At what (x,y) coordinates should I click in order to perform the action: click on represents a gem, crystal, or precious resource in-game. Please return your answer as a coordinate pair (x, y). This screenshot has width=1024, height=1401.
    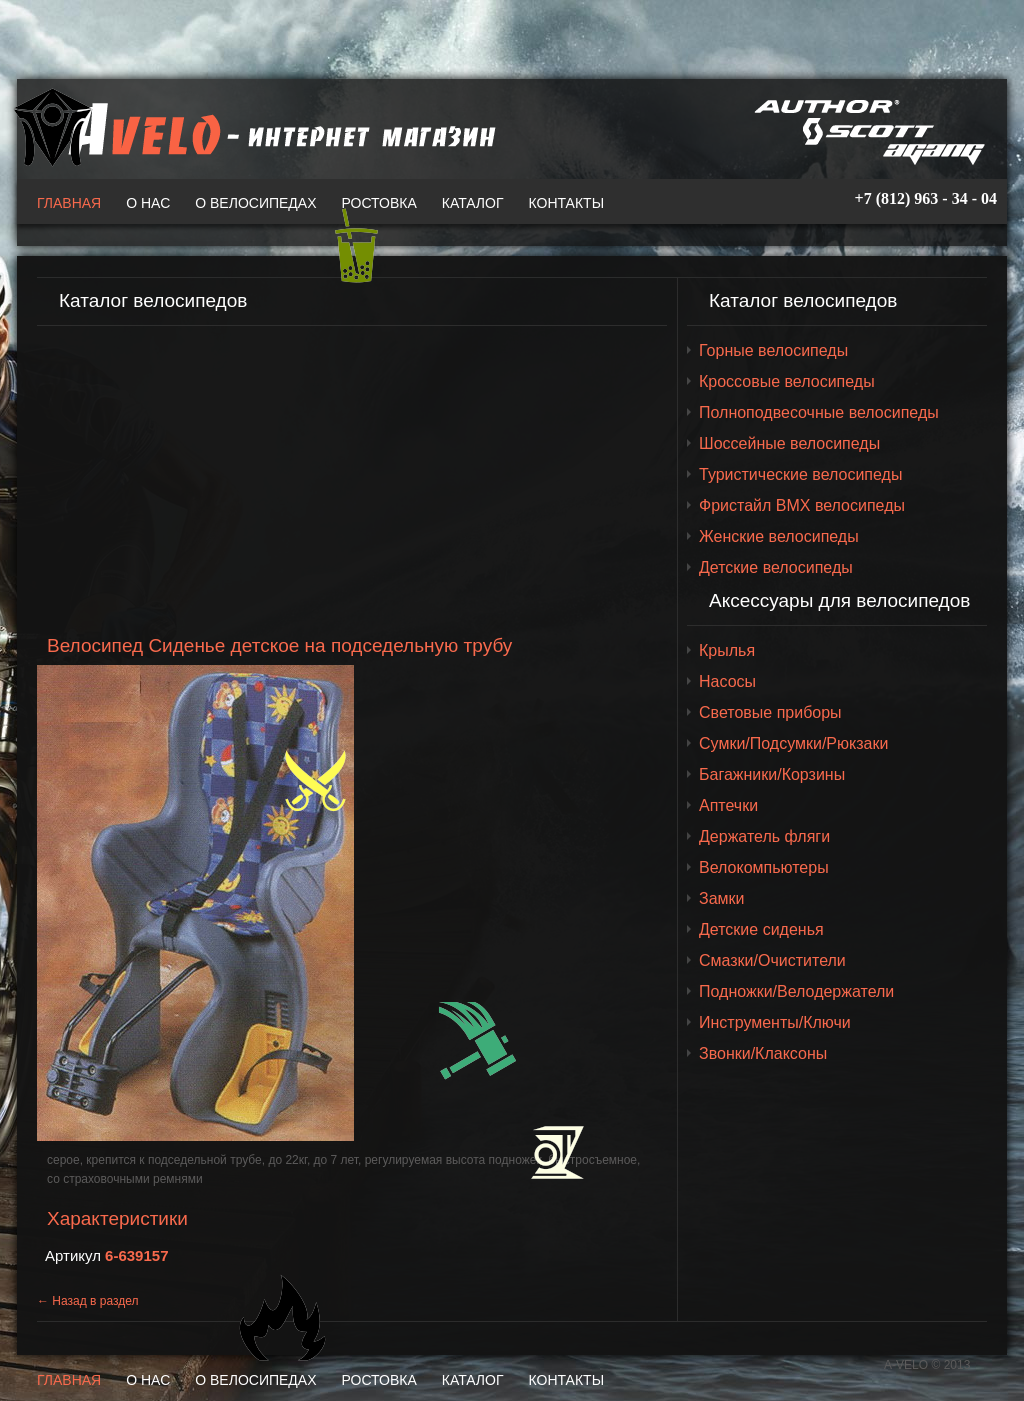
    Looking at the image, I should click on (52, 127).